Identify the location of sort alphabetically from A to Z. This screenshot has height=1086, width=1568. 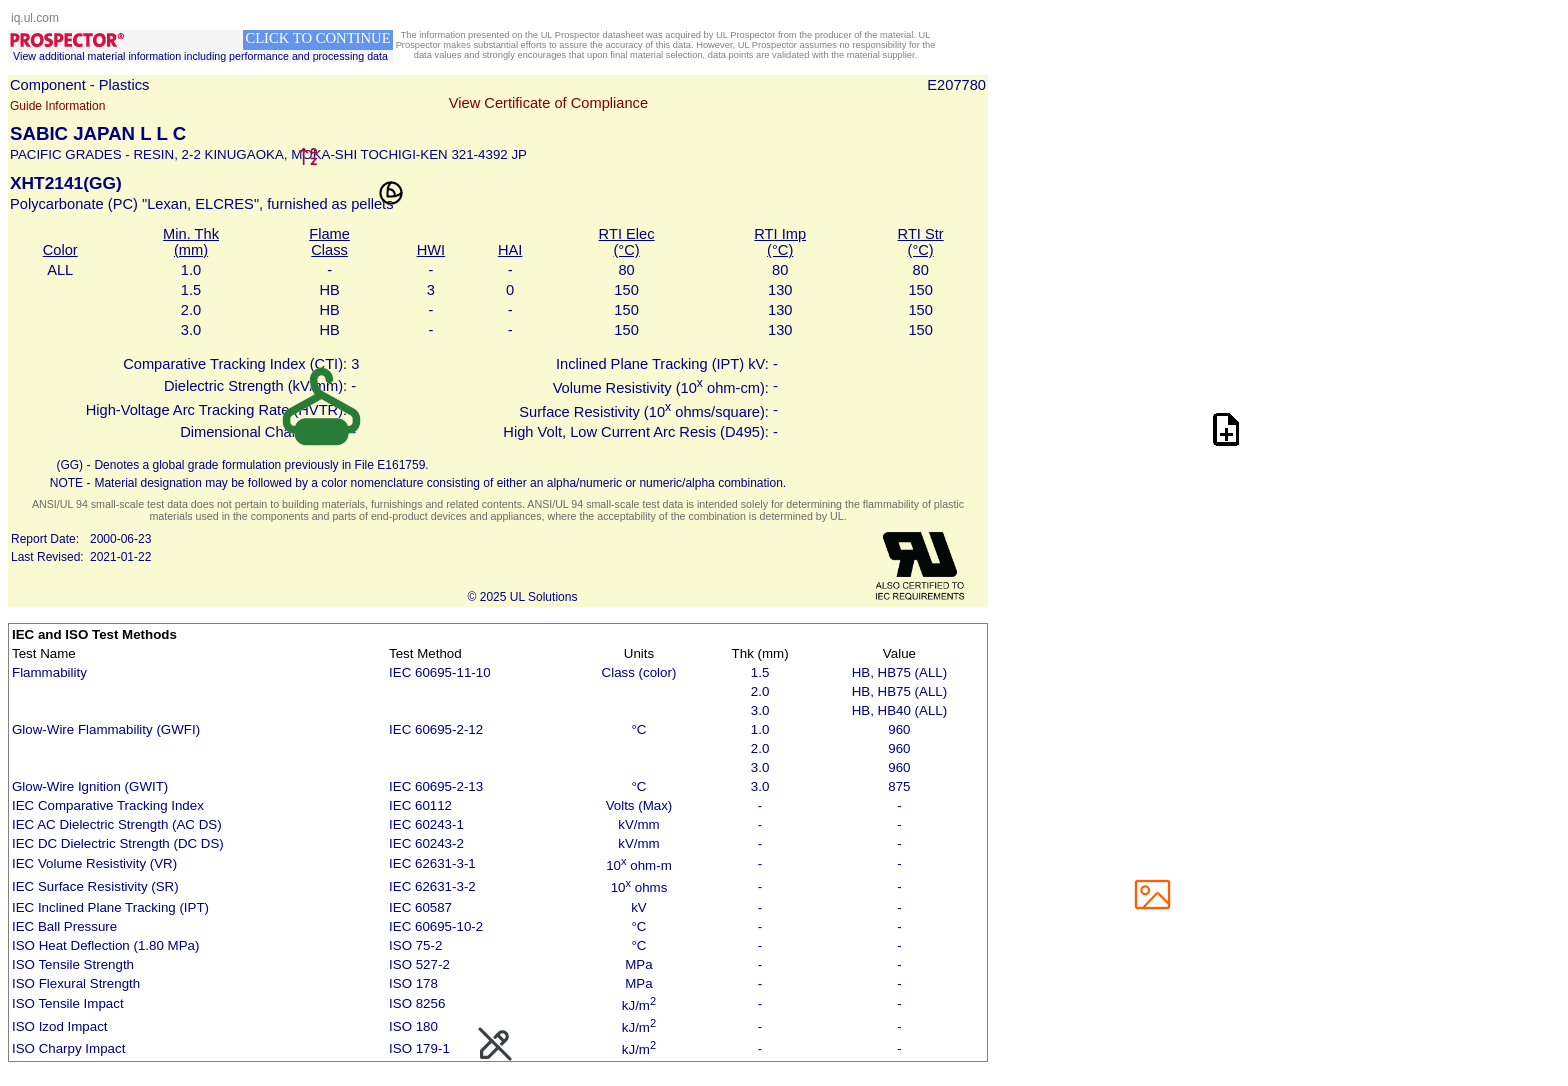
(308, 156).